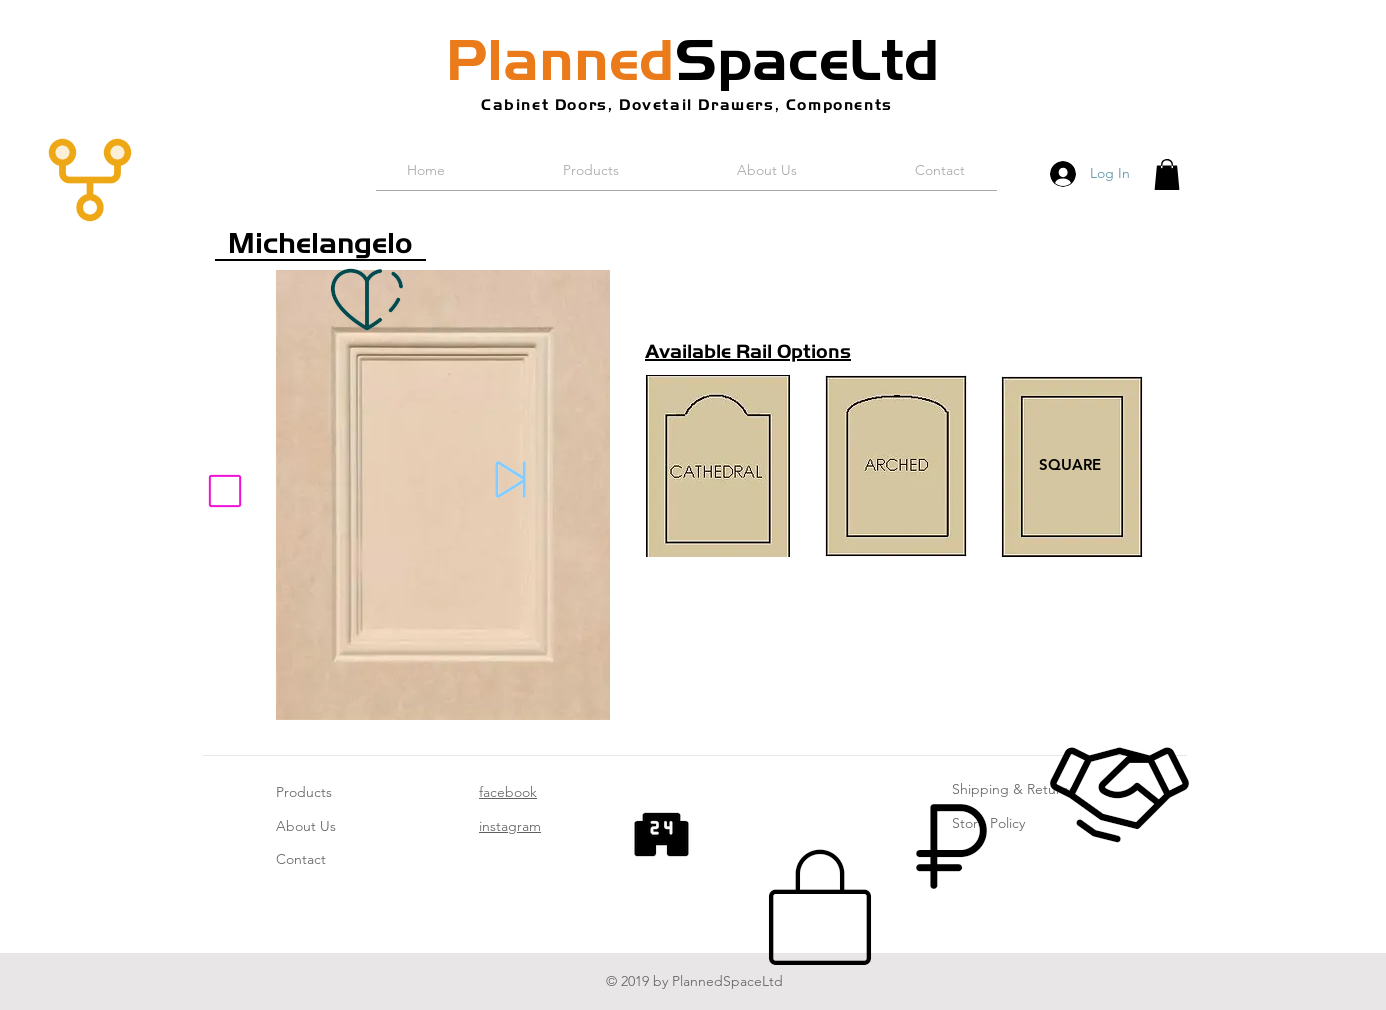 Image resolution: width=1386 pixels, height=1010 pixels. I want to click on initiate a partnership or collaboration, so click(1119, 790).